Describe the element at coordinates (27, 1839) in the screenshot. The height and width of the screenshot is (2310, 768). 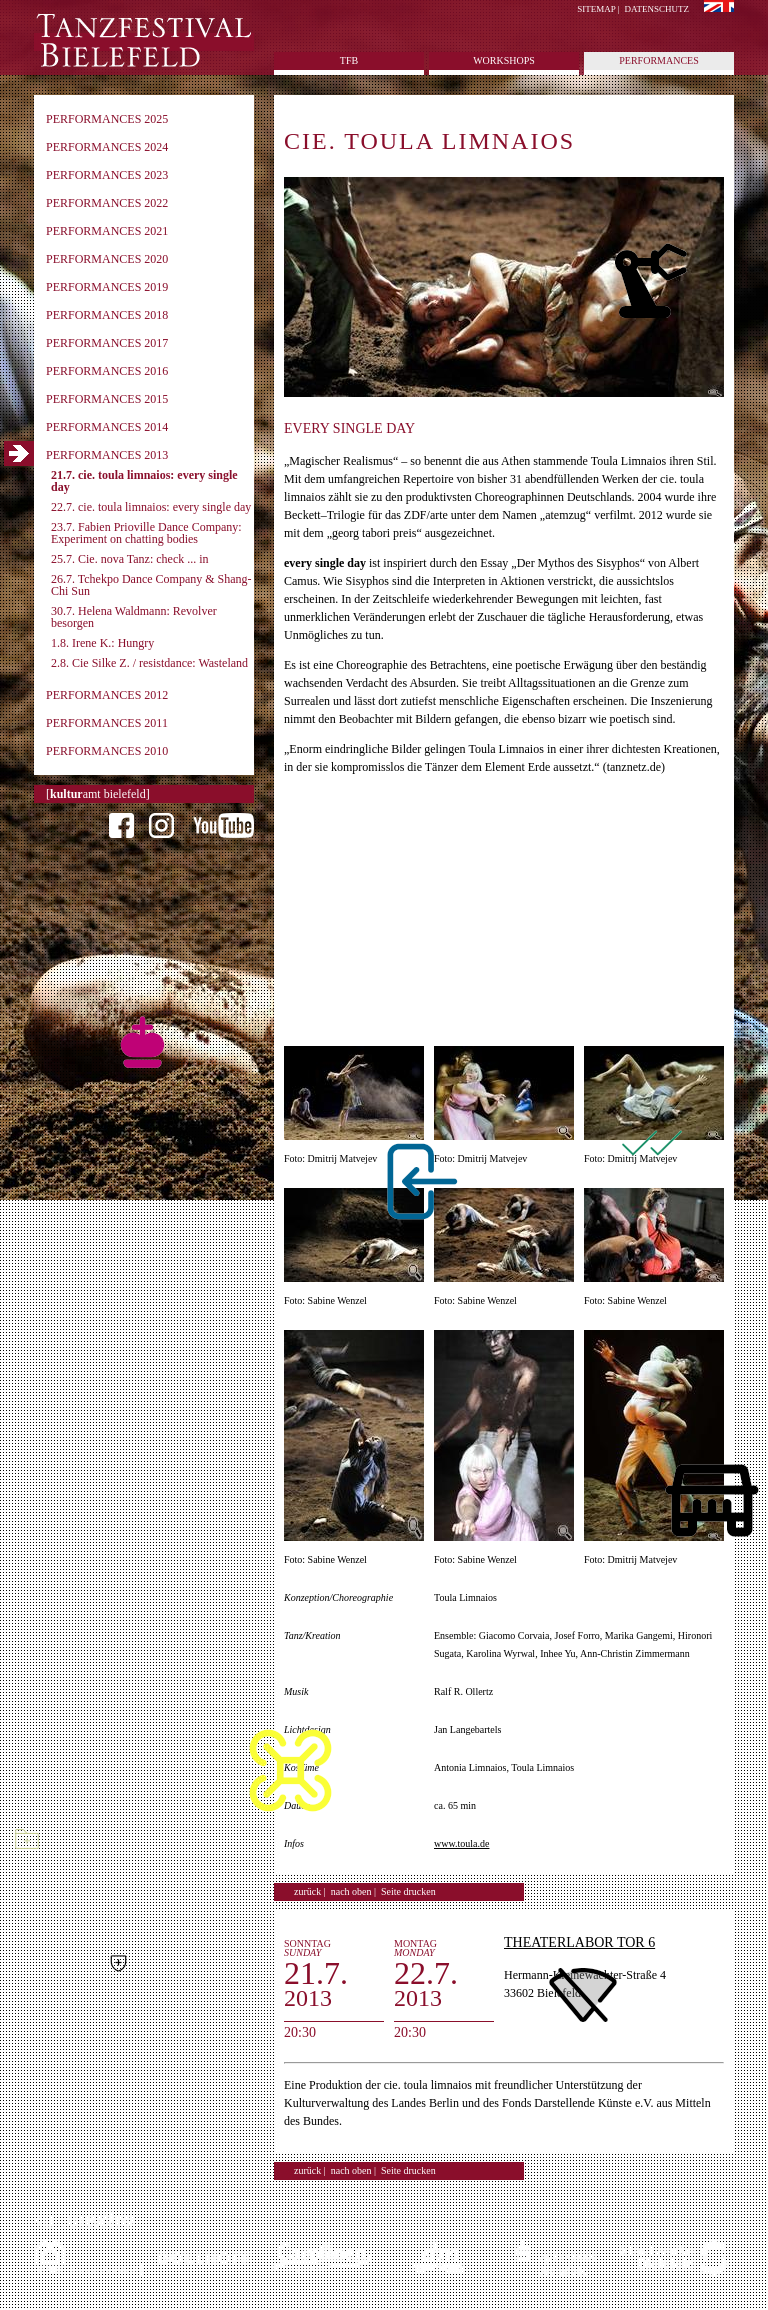
I see `create a new folder` at that location.